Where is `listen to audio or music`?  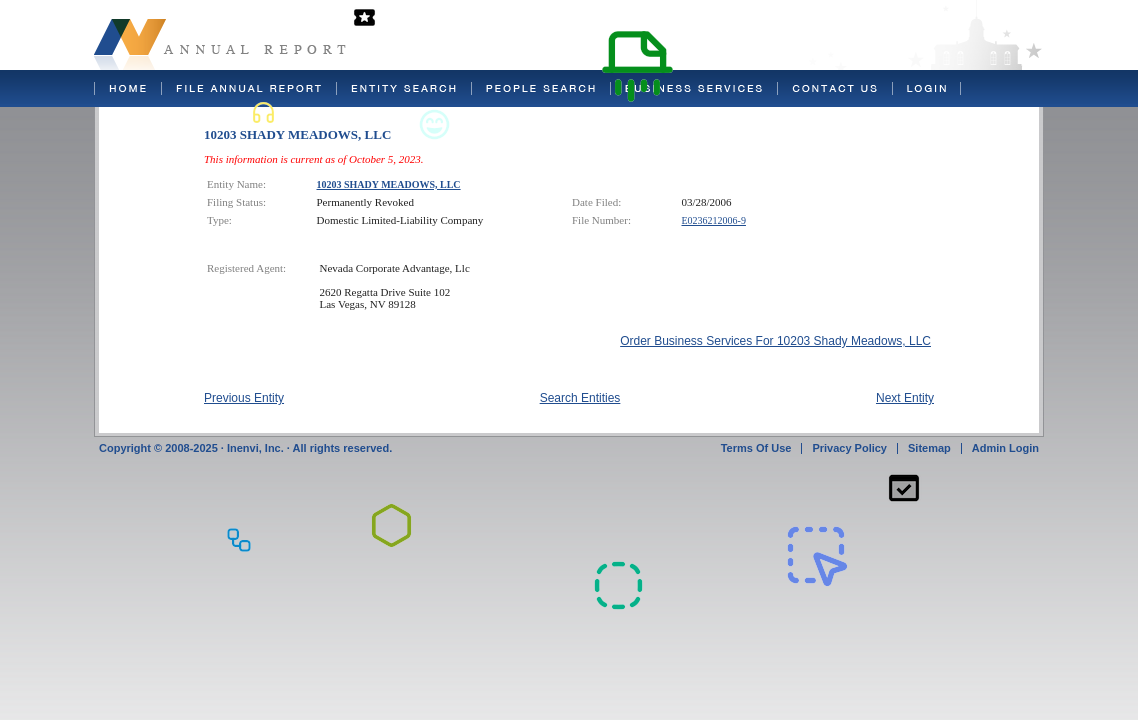
listen to audio or music is located at coordinates (263, 112).